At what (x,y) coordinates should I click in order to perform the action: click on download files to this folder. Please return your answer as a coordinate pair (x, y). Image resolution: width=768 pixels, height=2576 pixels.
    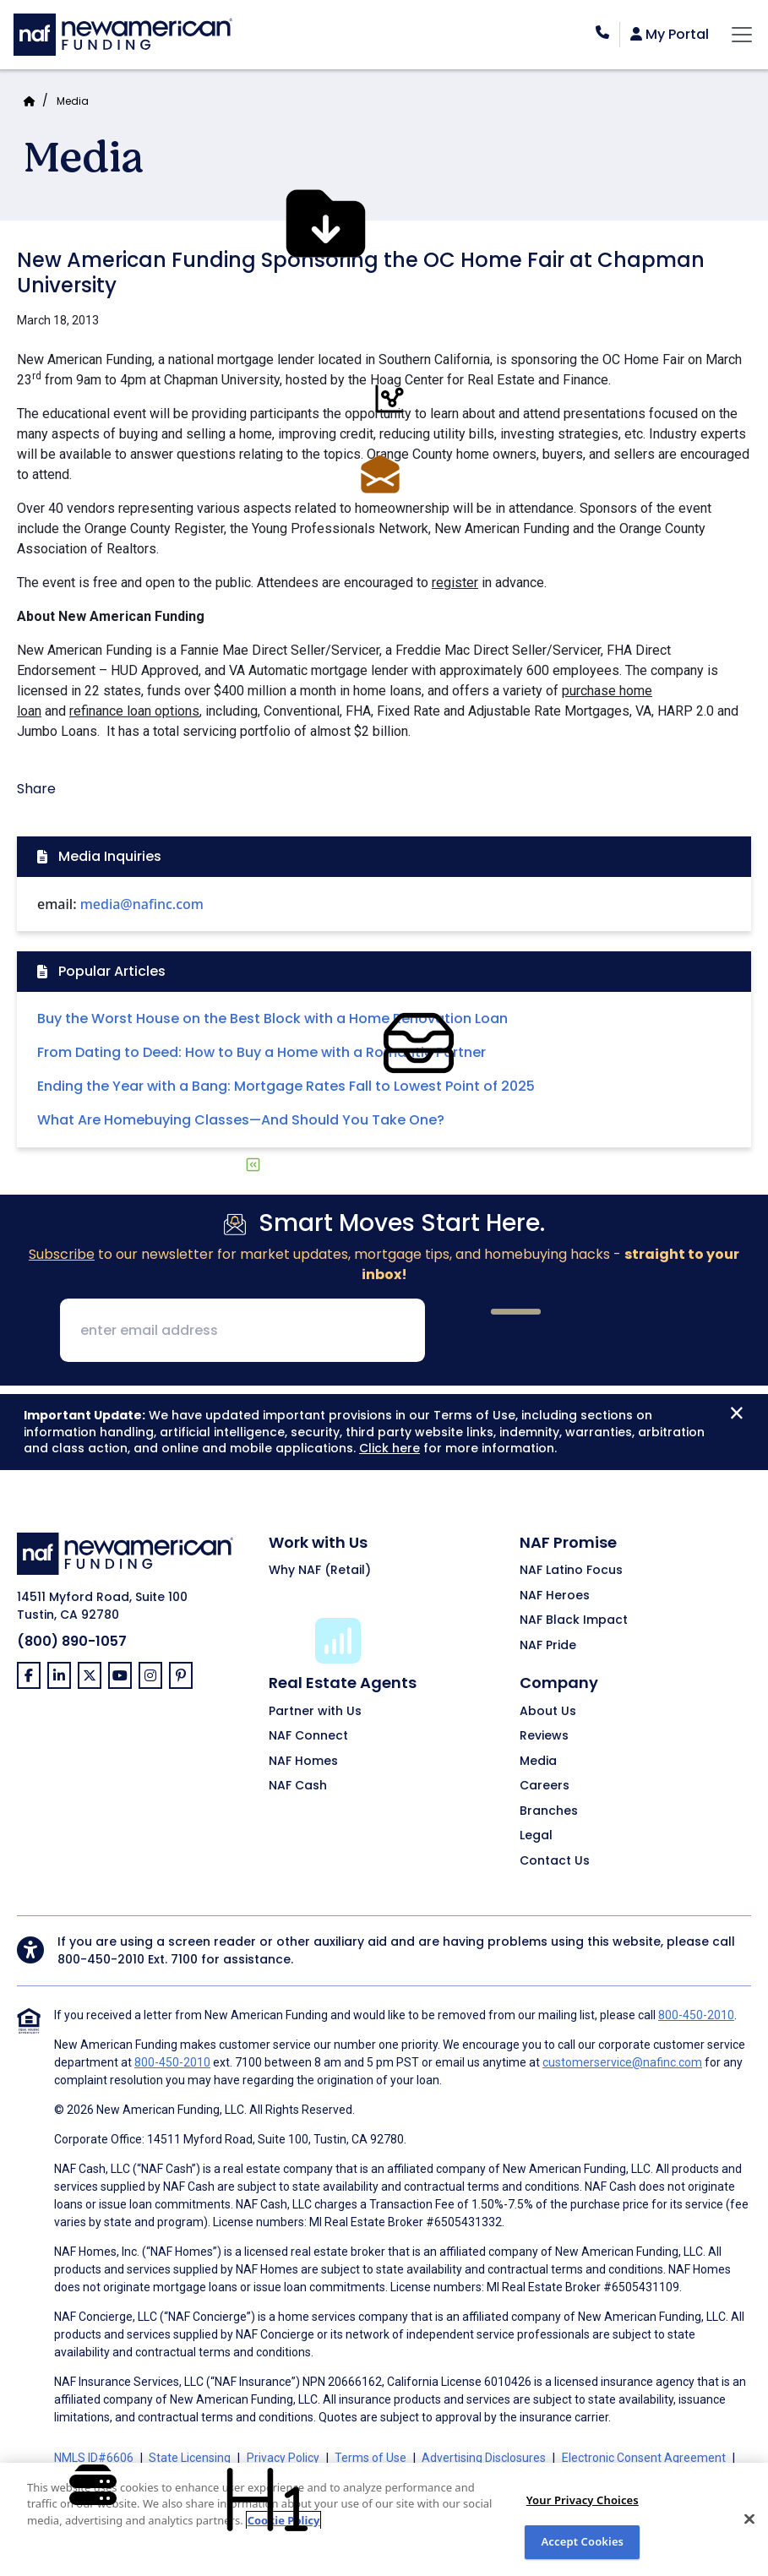
    Looking at the image, I should click on (325, 223).